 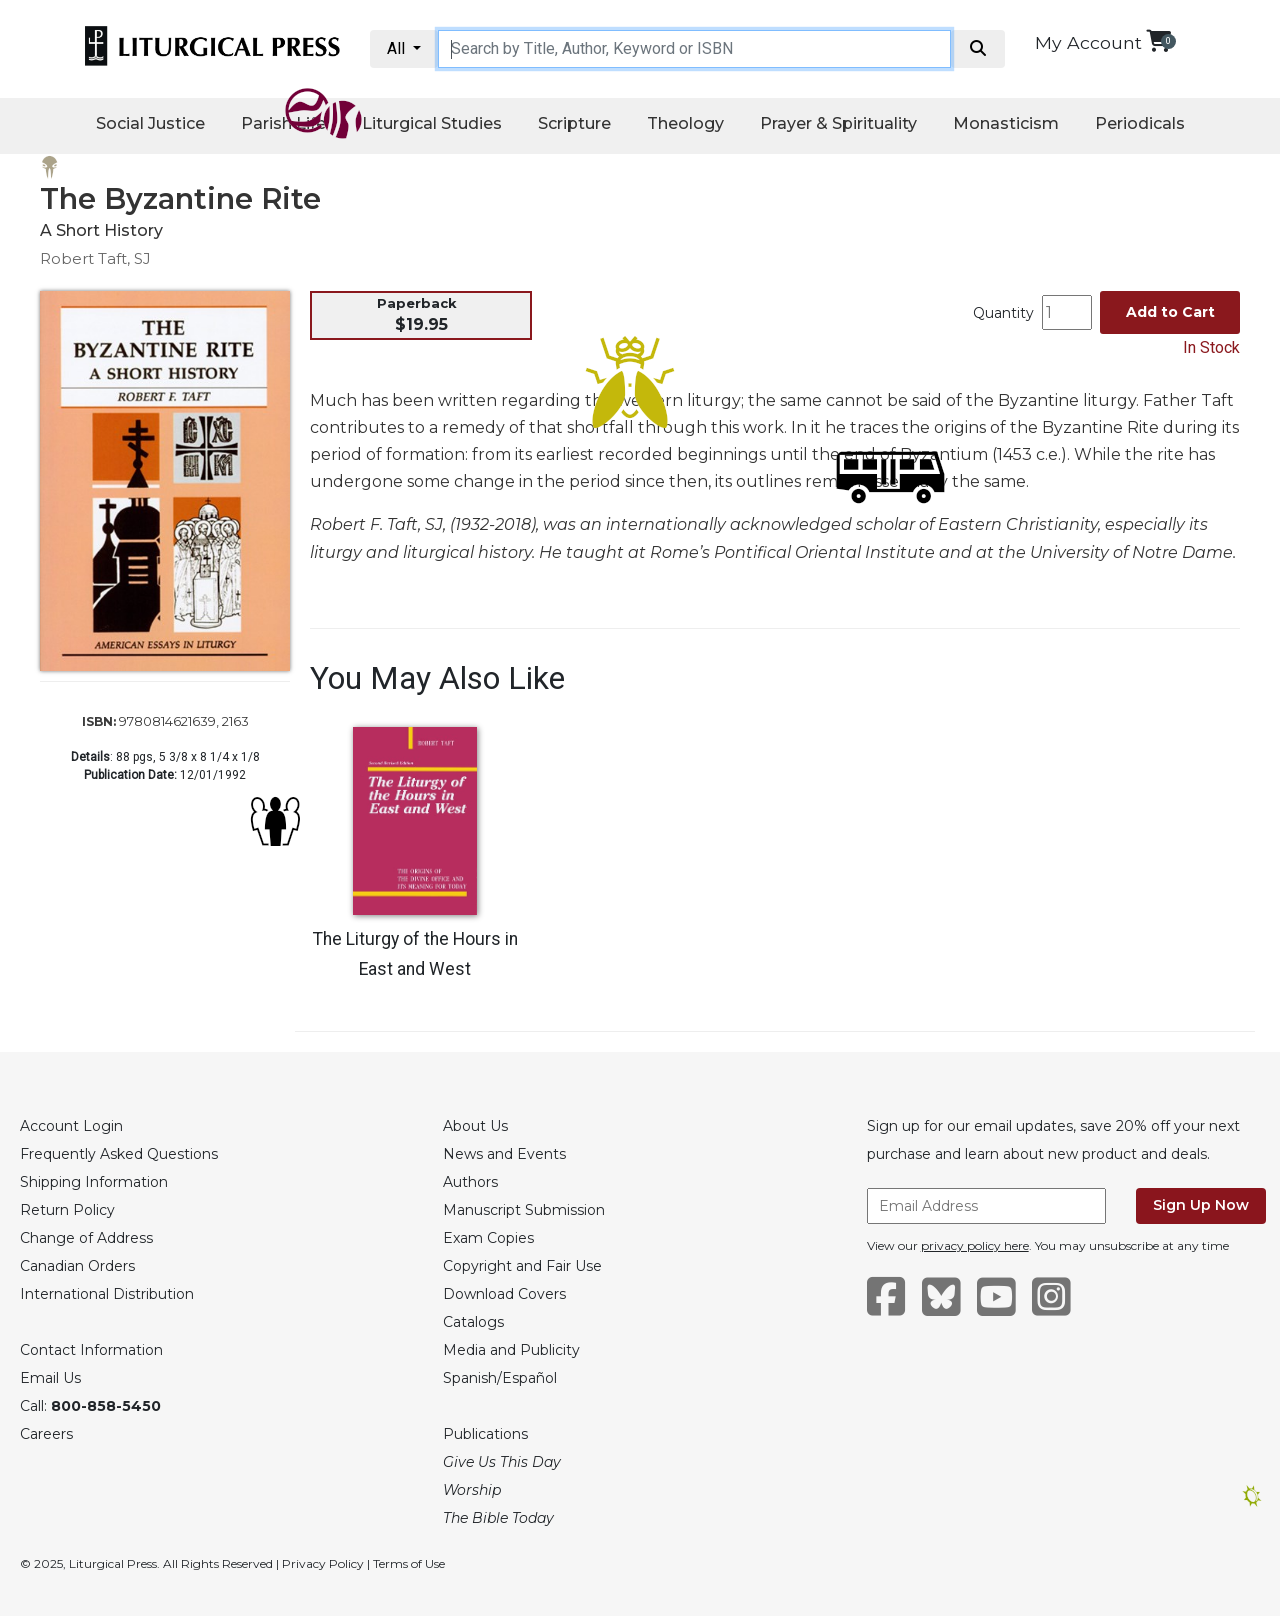 What do you see at coordinates (1252, 1496) in the screenshot?
I see `equip a spiked collar accessory to your pet or character` at bounding box center [1252, 1496].